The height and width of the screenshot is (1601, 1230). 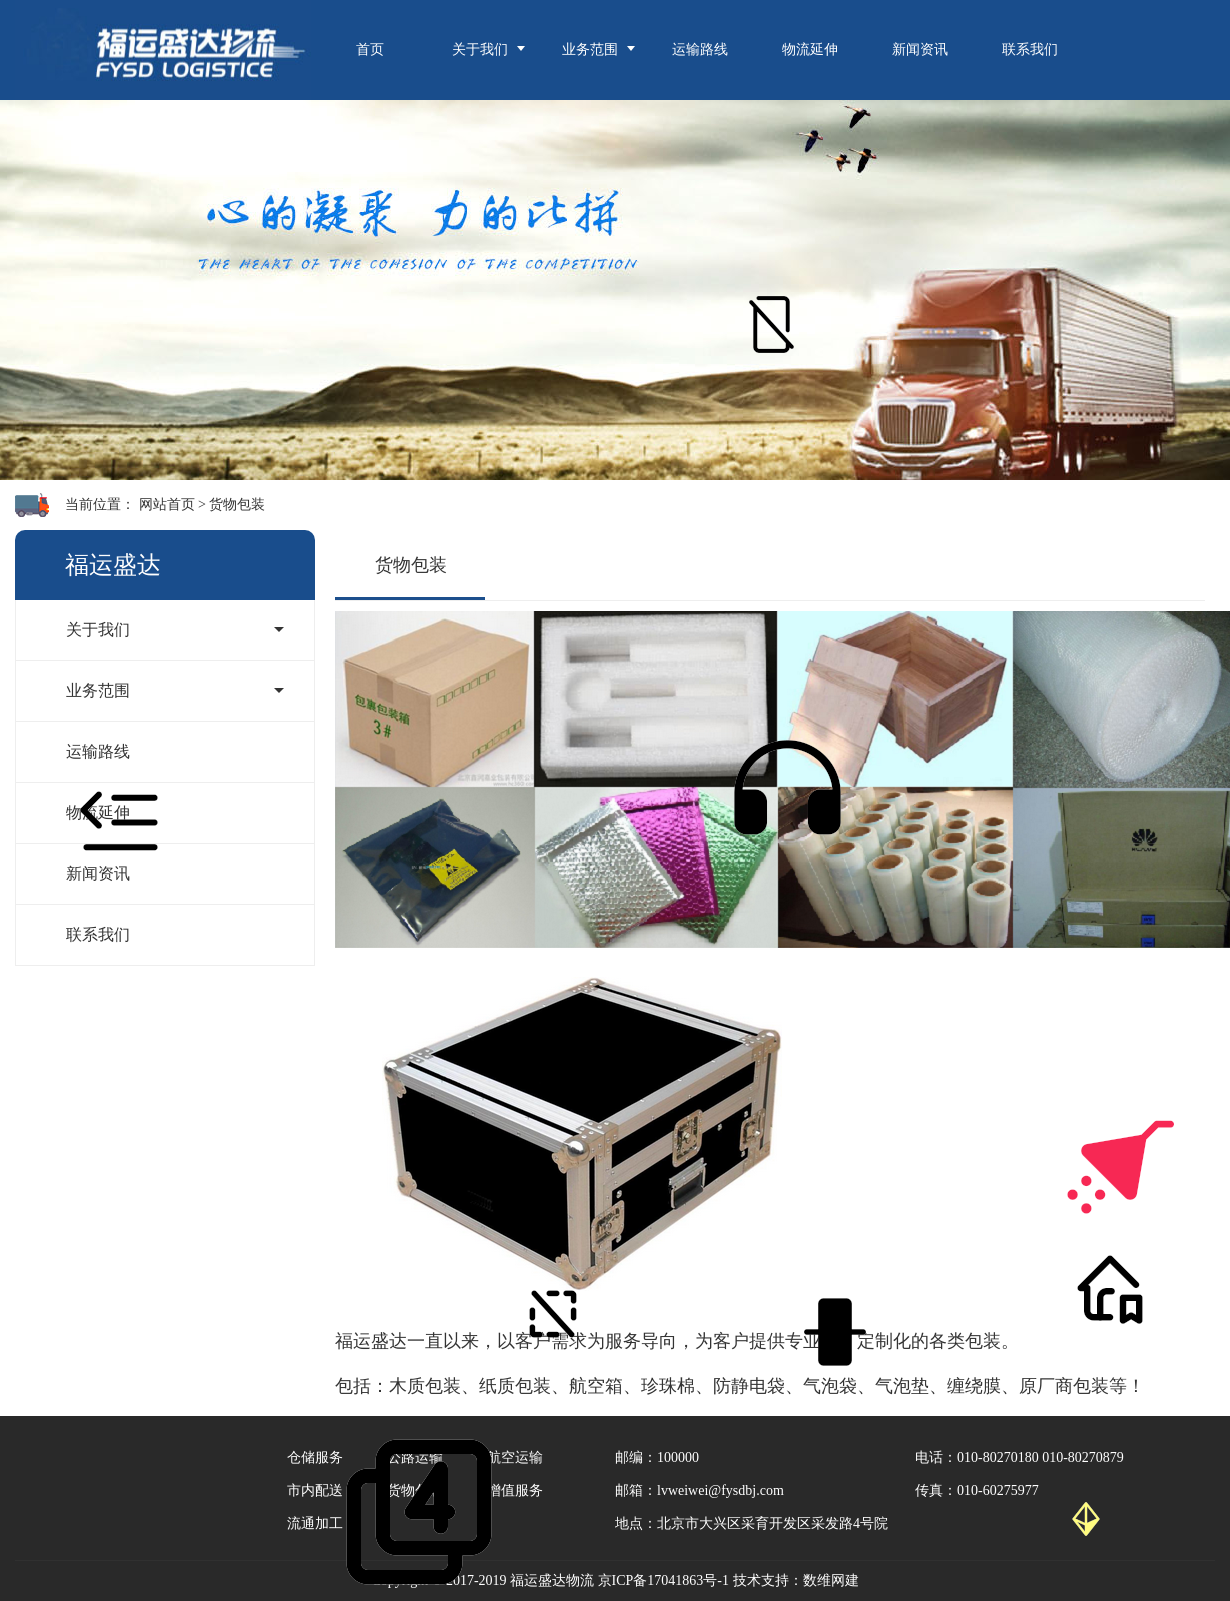 What do you see at coordinates (553, 1314) in the screenshot?
I see `disable selection mode` at bounding box center [553, 1314].